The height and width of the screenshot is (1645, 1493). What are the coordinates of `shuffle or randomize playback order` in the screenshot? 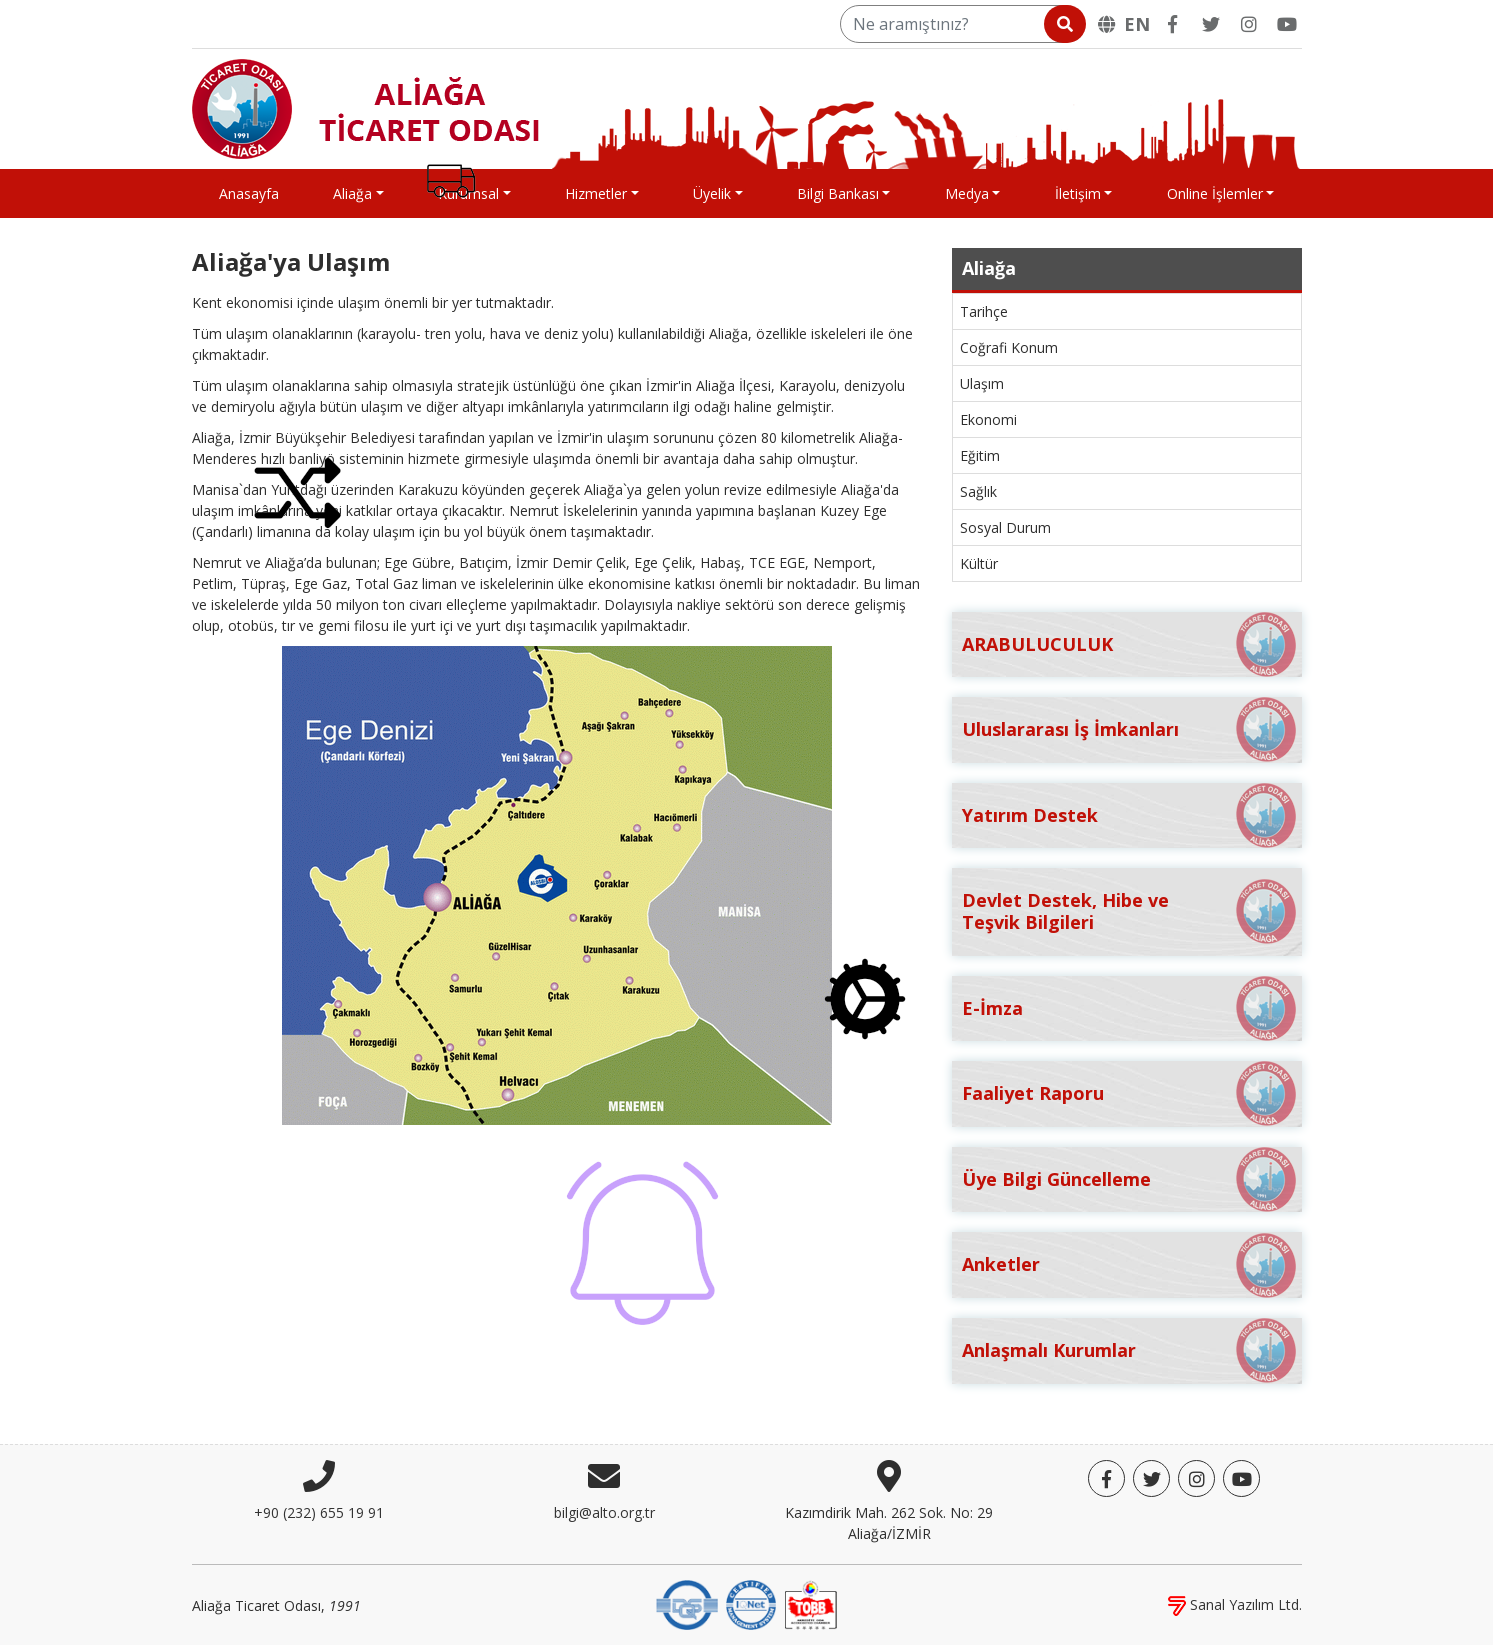 It's located at (296, 493).